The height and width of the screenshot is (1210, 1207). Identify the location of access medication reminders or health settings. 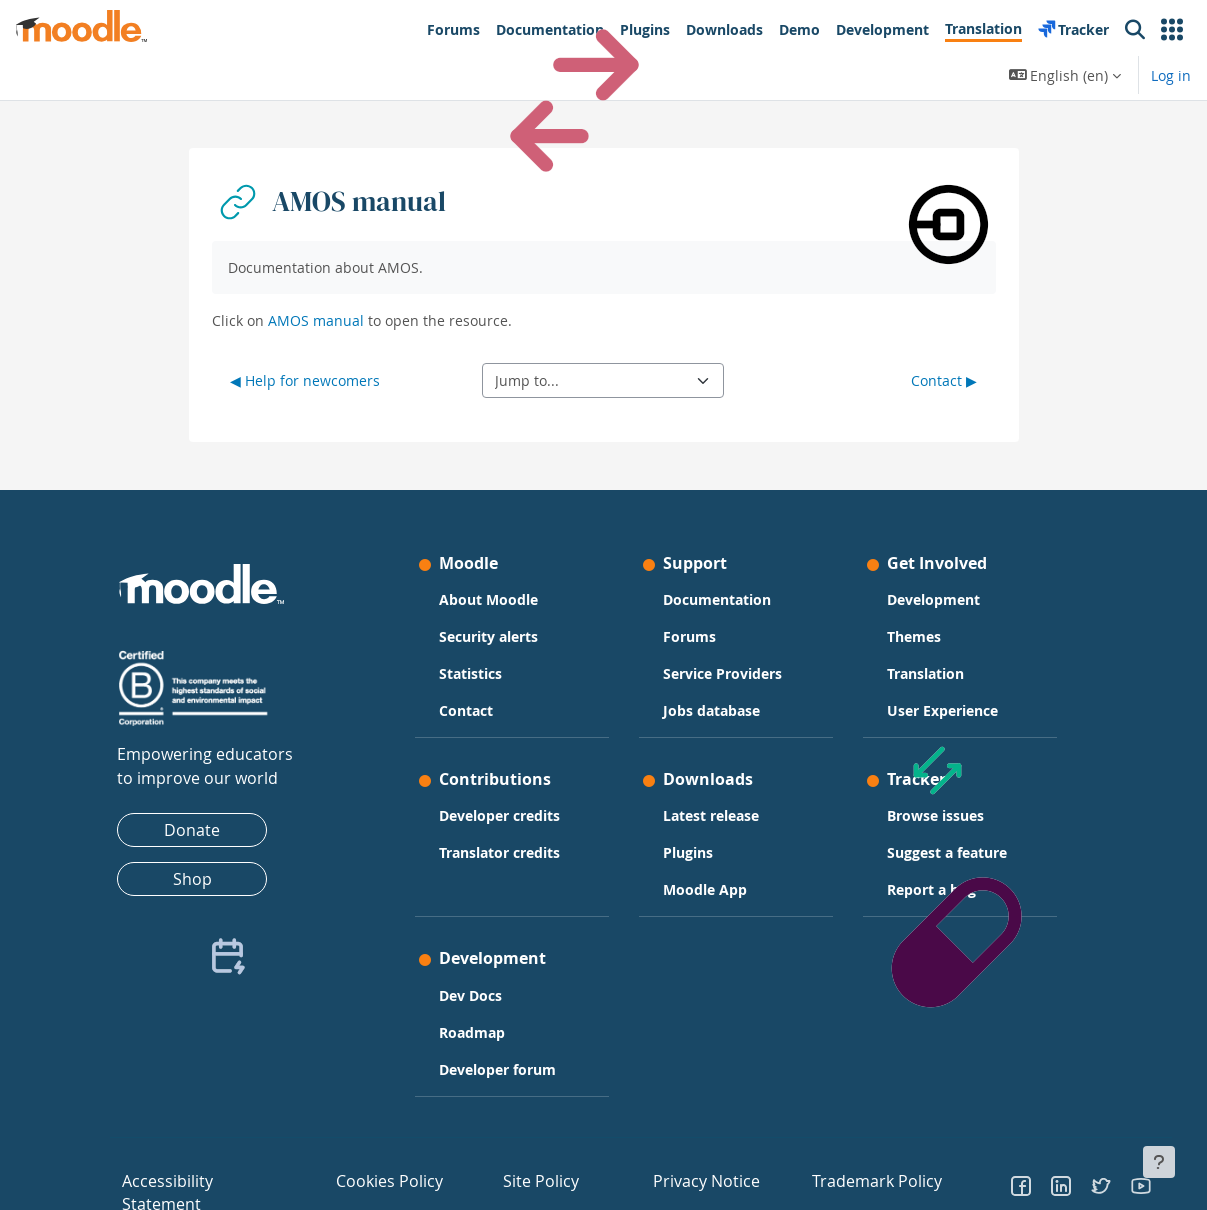
(956, 942).